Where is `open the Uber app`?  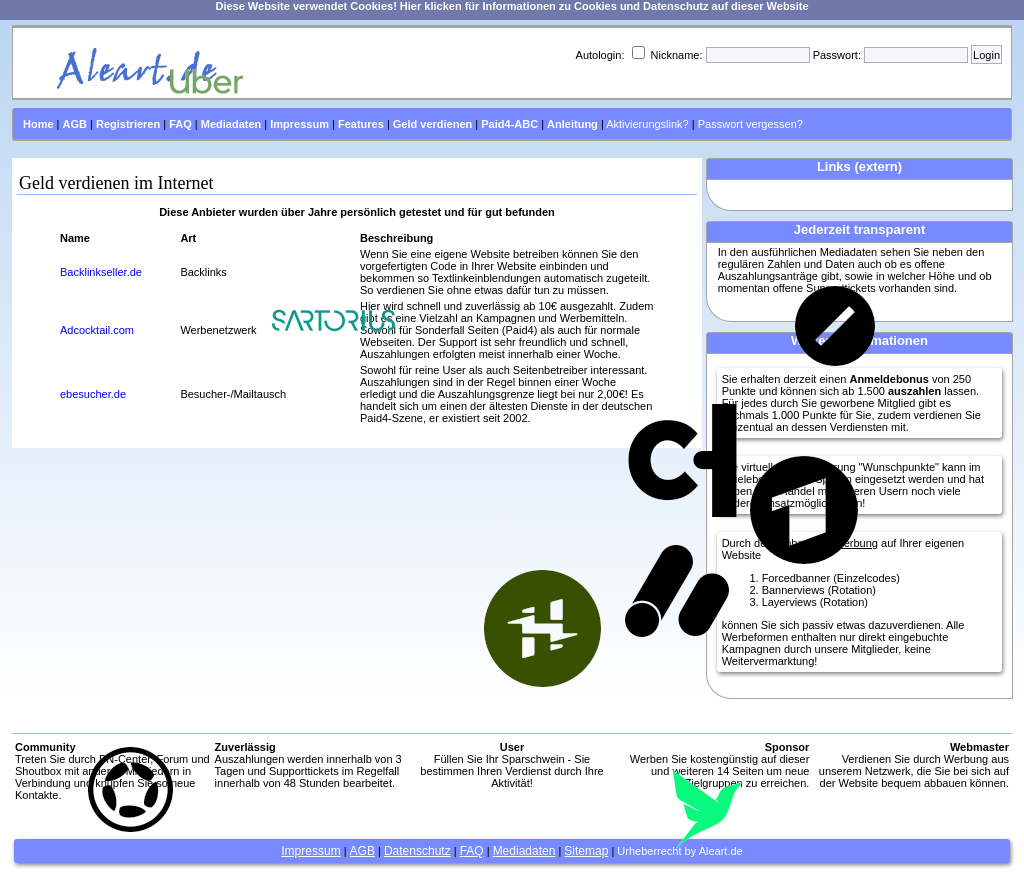
open the Uber app is located at coordinates (206, 81).